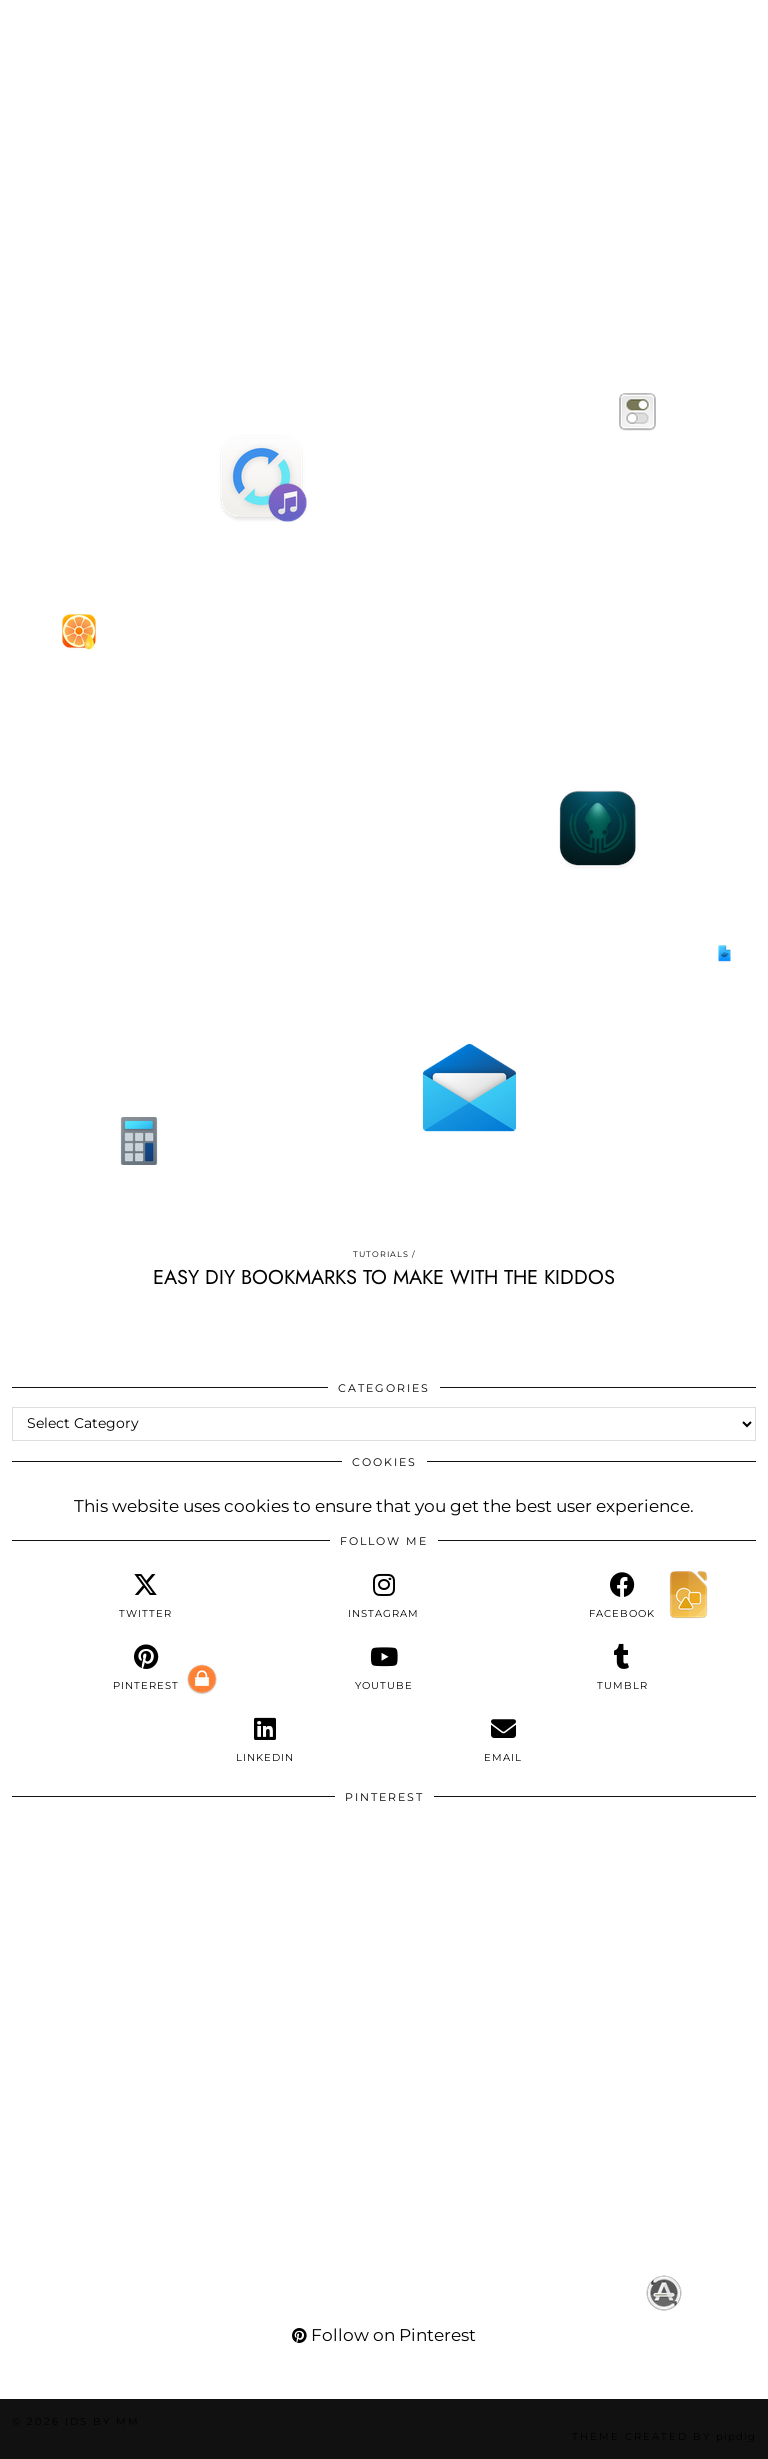 Image resolution: width=768 pixels, height=2459 pixels. Describe the element at coordinates (261, 476) in the screenshot. I see `convert audio or video files to different formats` at that location.